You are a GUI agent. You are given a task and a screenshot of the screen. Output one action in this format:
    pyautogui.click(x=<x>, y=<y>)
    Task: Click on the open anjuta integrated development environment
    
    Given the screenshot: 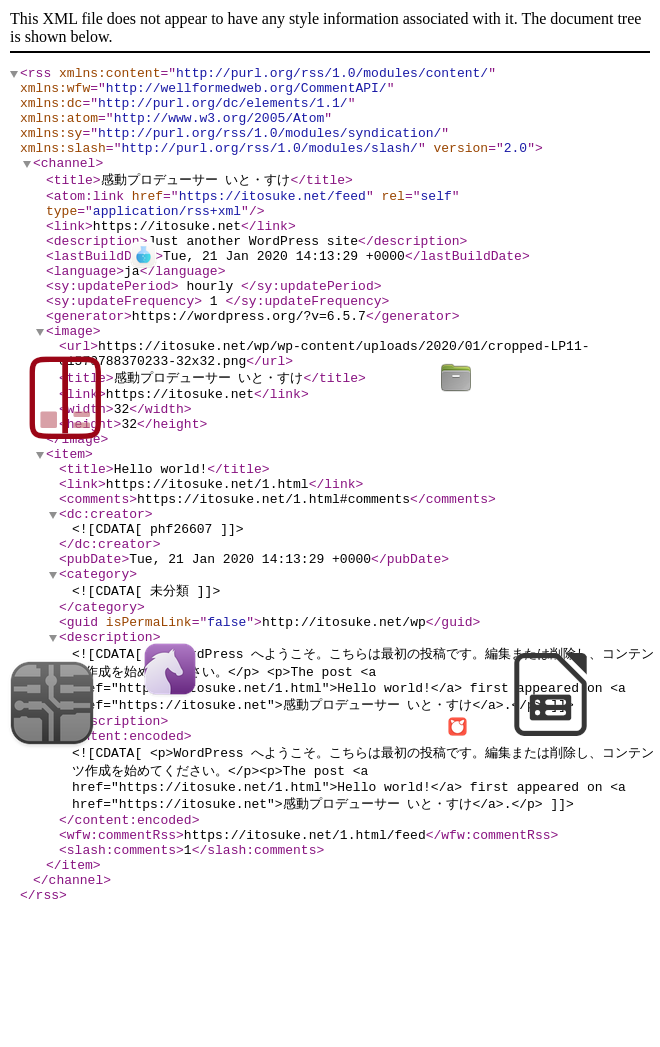 What is the action you would take?
    pyautogui.click(x=170, y=669)
    